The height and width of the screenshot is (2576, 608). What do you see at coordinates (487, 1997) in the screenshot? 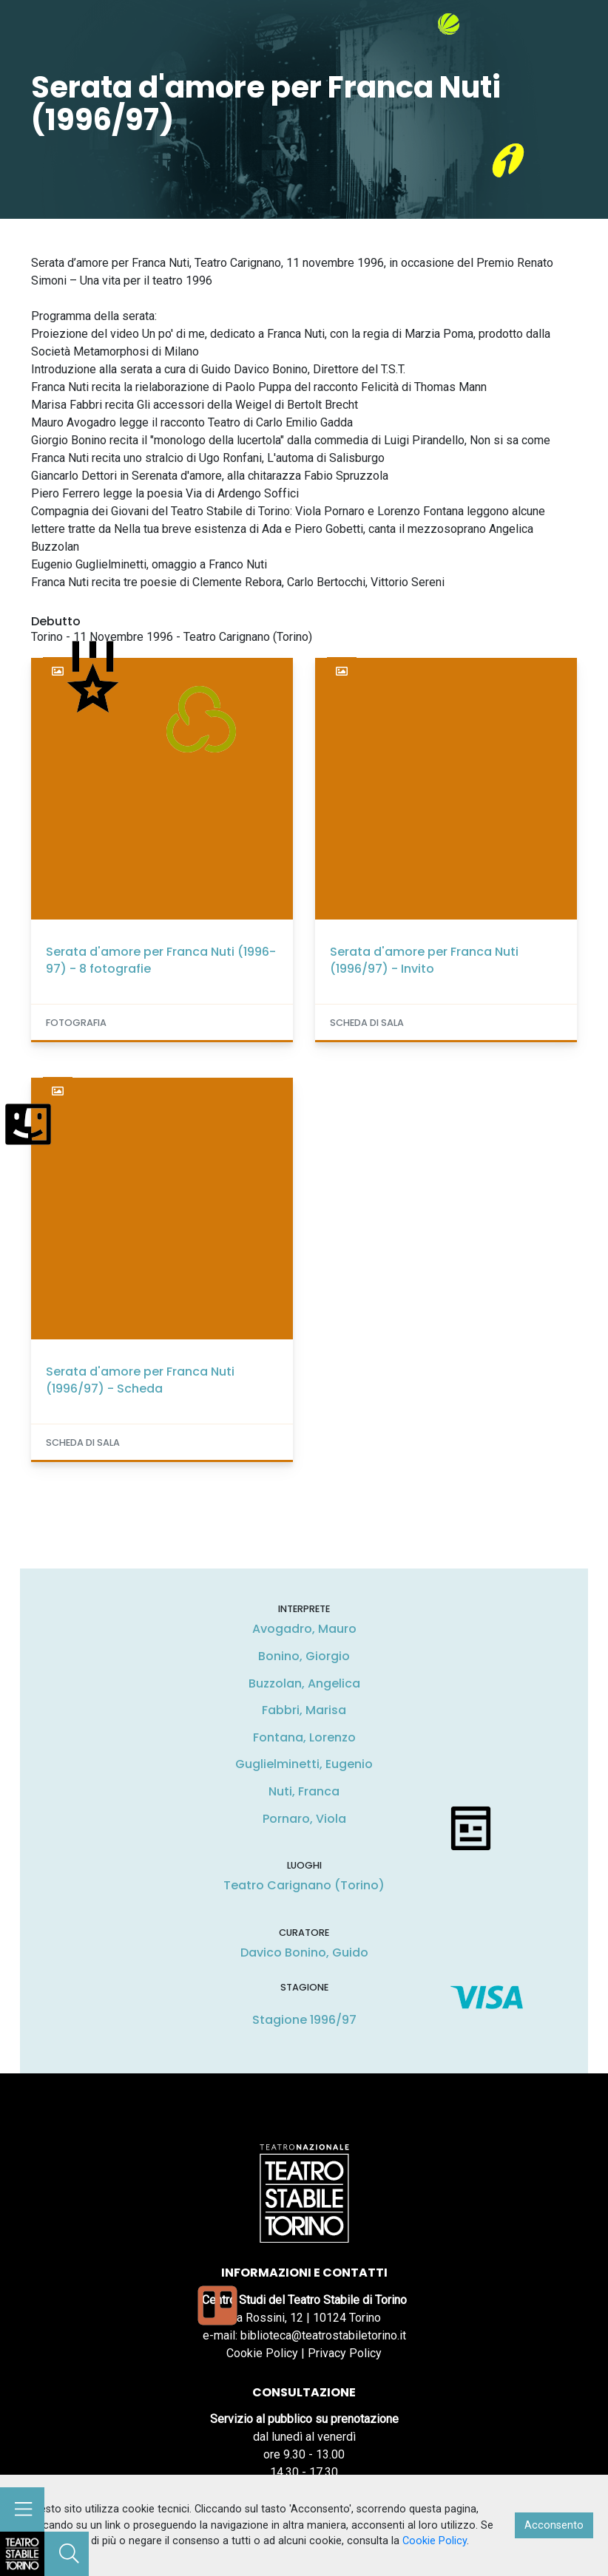
I see `pay with visa card` at bounding box center [487, 1997].